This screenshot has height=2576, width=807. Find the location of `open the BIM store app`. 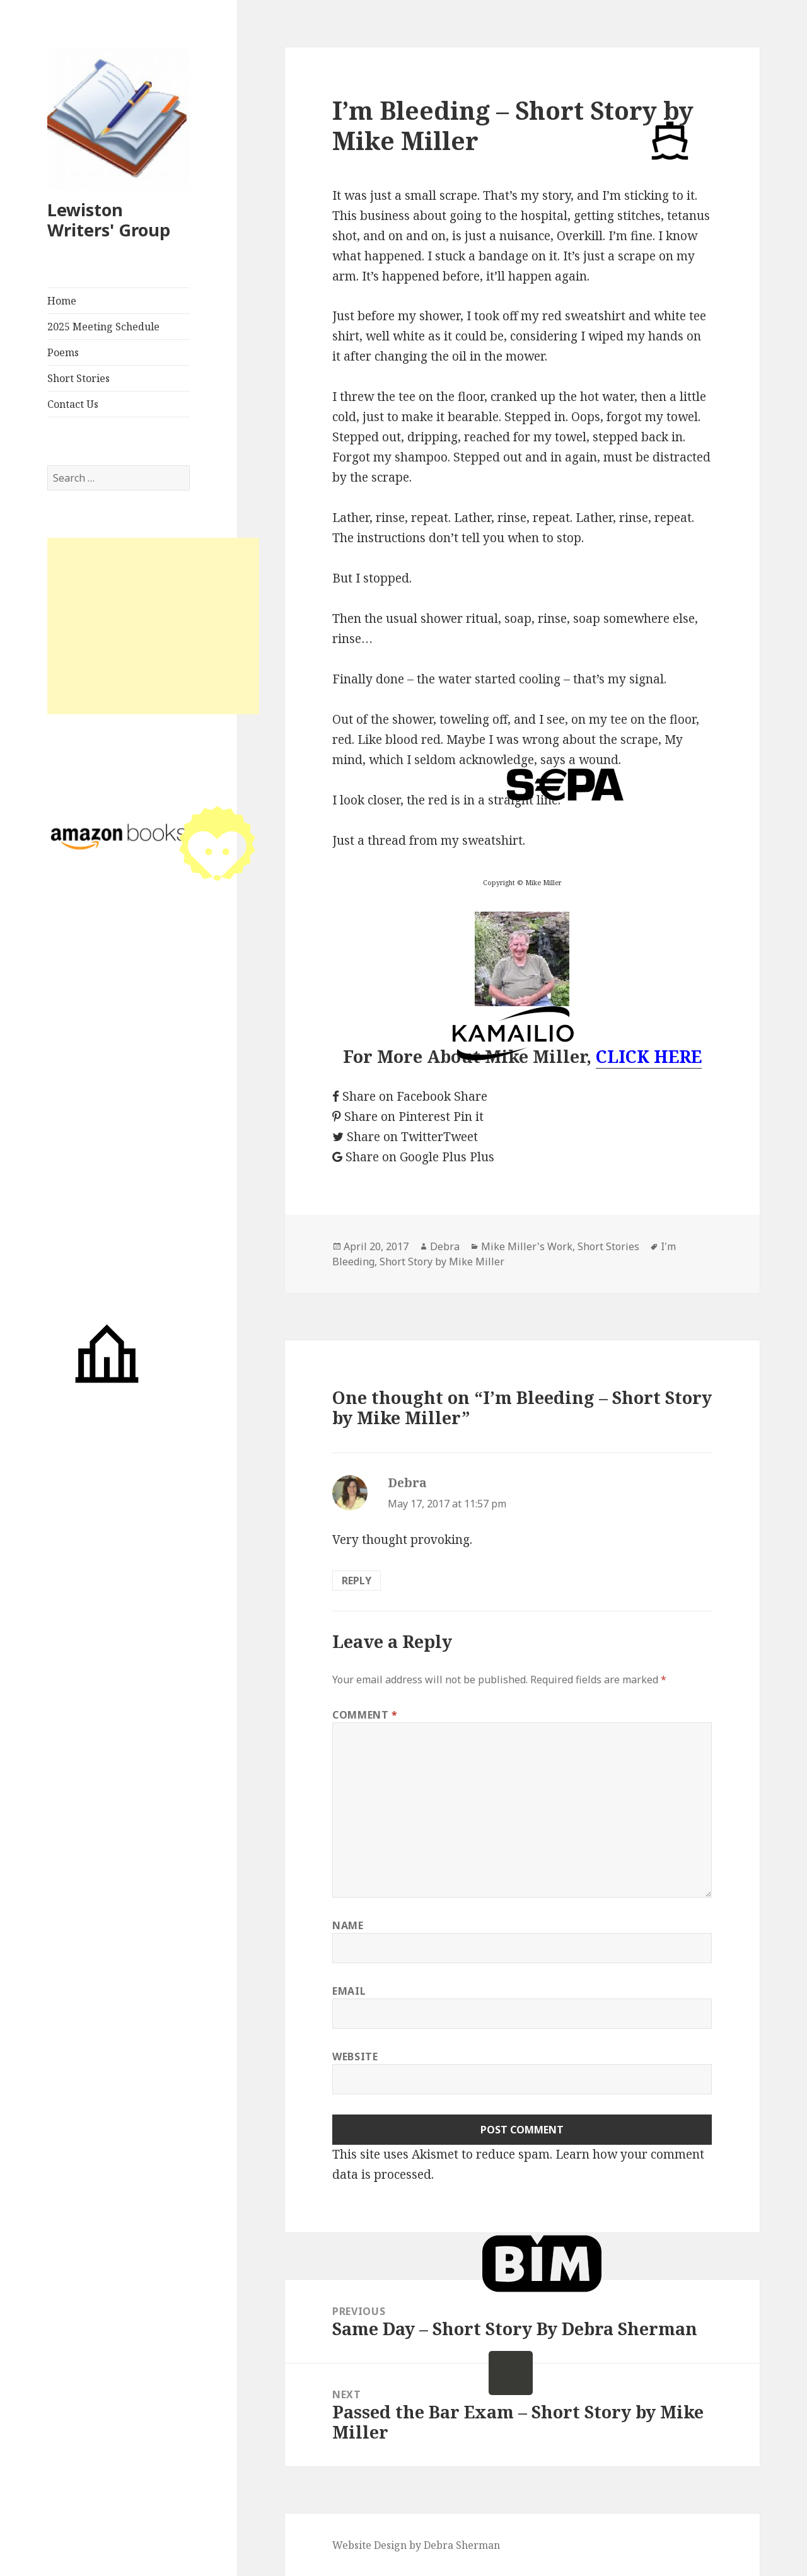

open the BIM store app is located at coordinates (542, 2263).